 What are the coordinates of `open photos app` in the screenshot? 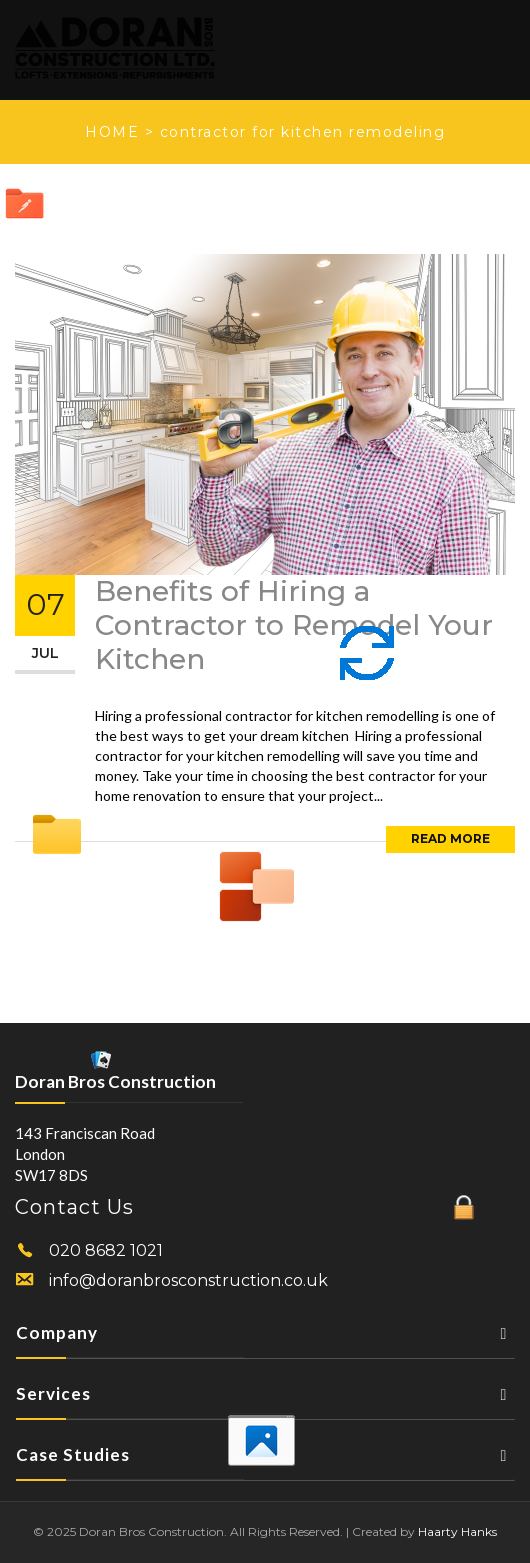 It's located at (261, 1440).